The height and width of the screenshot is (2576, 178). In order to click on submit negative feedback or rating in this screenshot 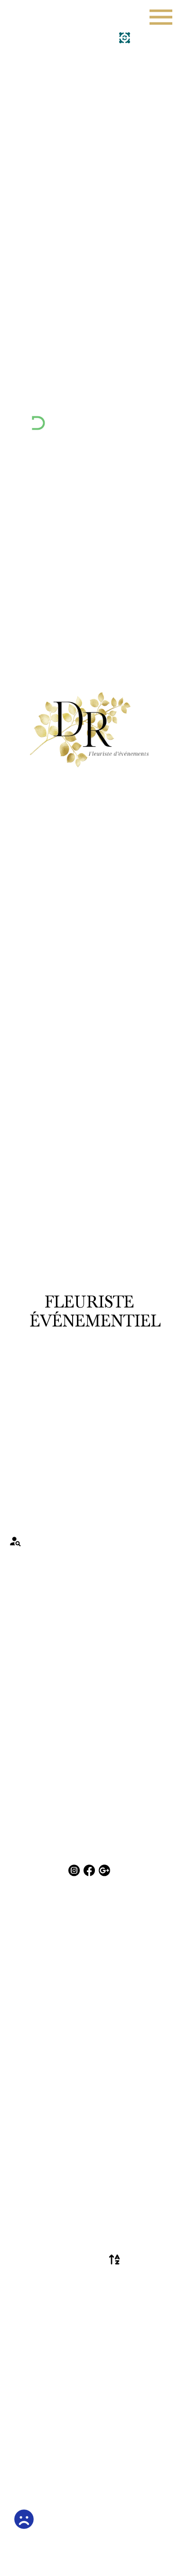, I will do `click(24, 2519)`.